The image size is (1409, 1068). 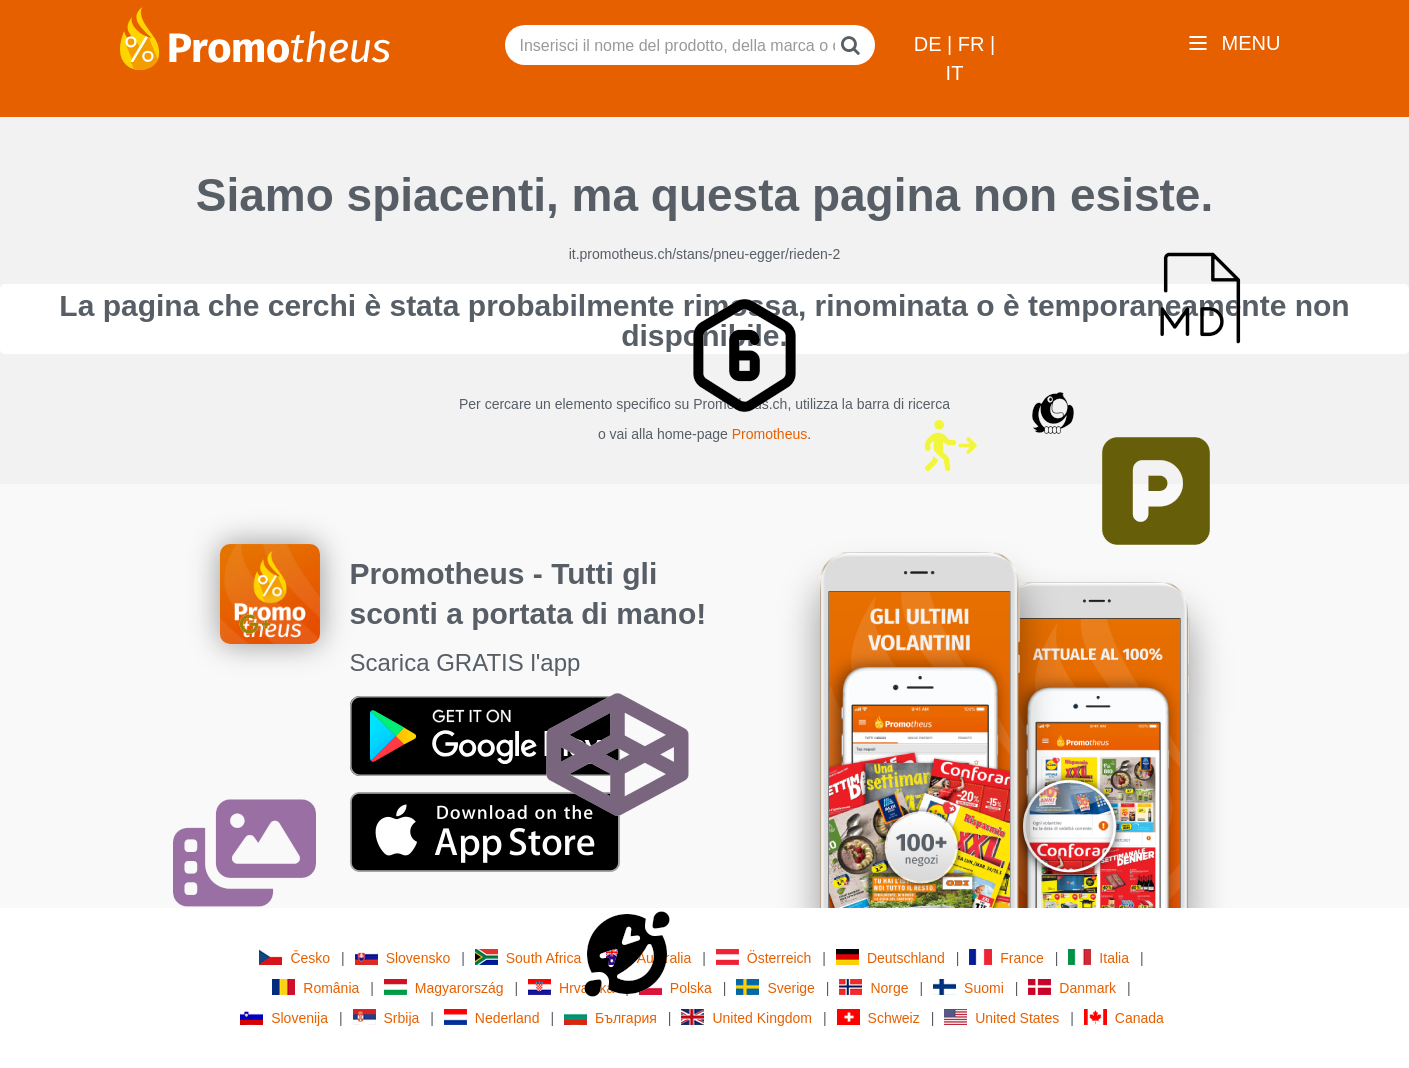 What do you see at coordinates (1053, 413) in the screenshot?
I see `themeisle brand logo` at bounding box center [1053, 413].